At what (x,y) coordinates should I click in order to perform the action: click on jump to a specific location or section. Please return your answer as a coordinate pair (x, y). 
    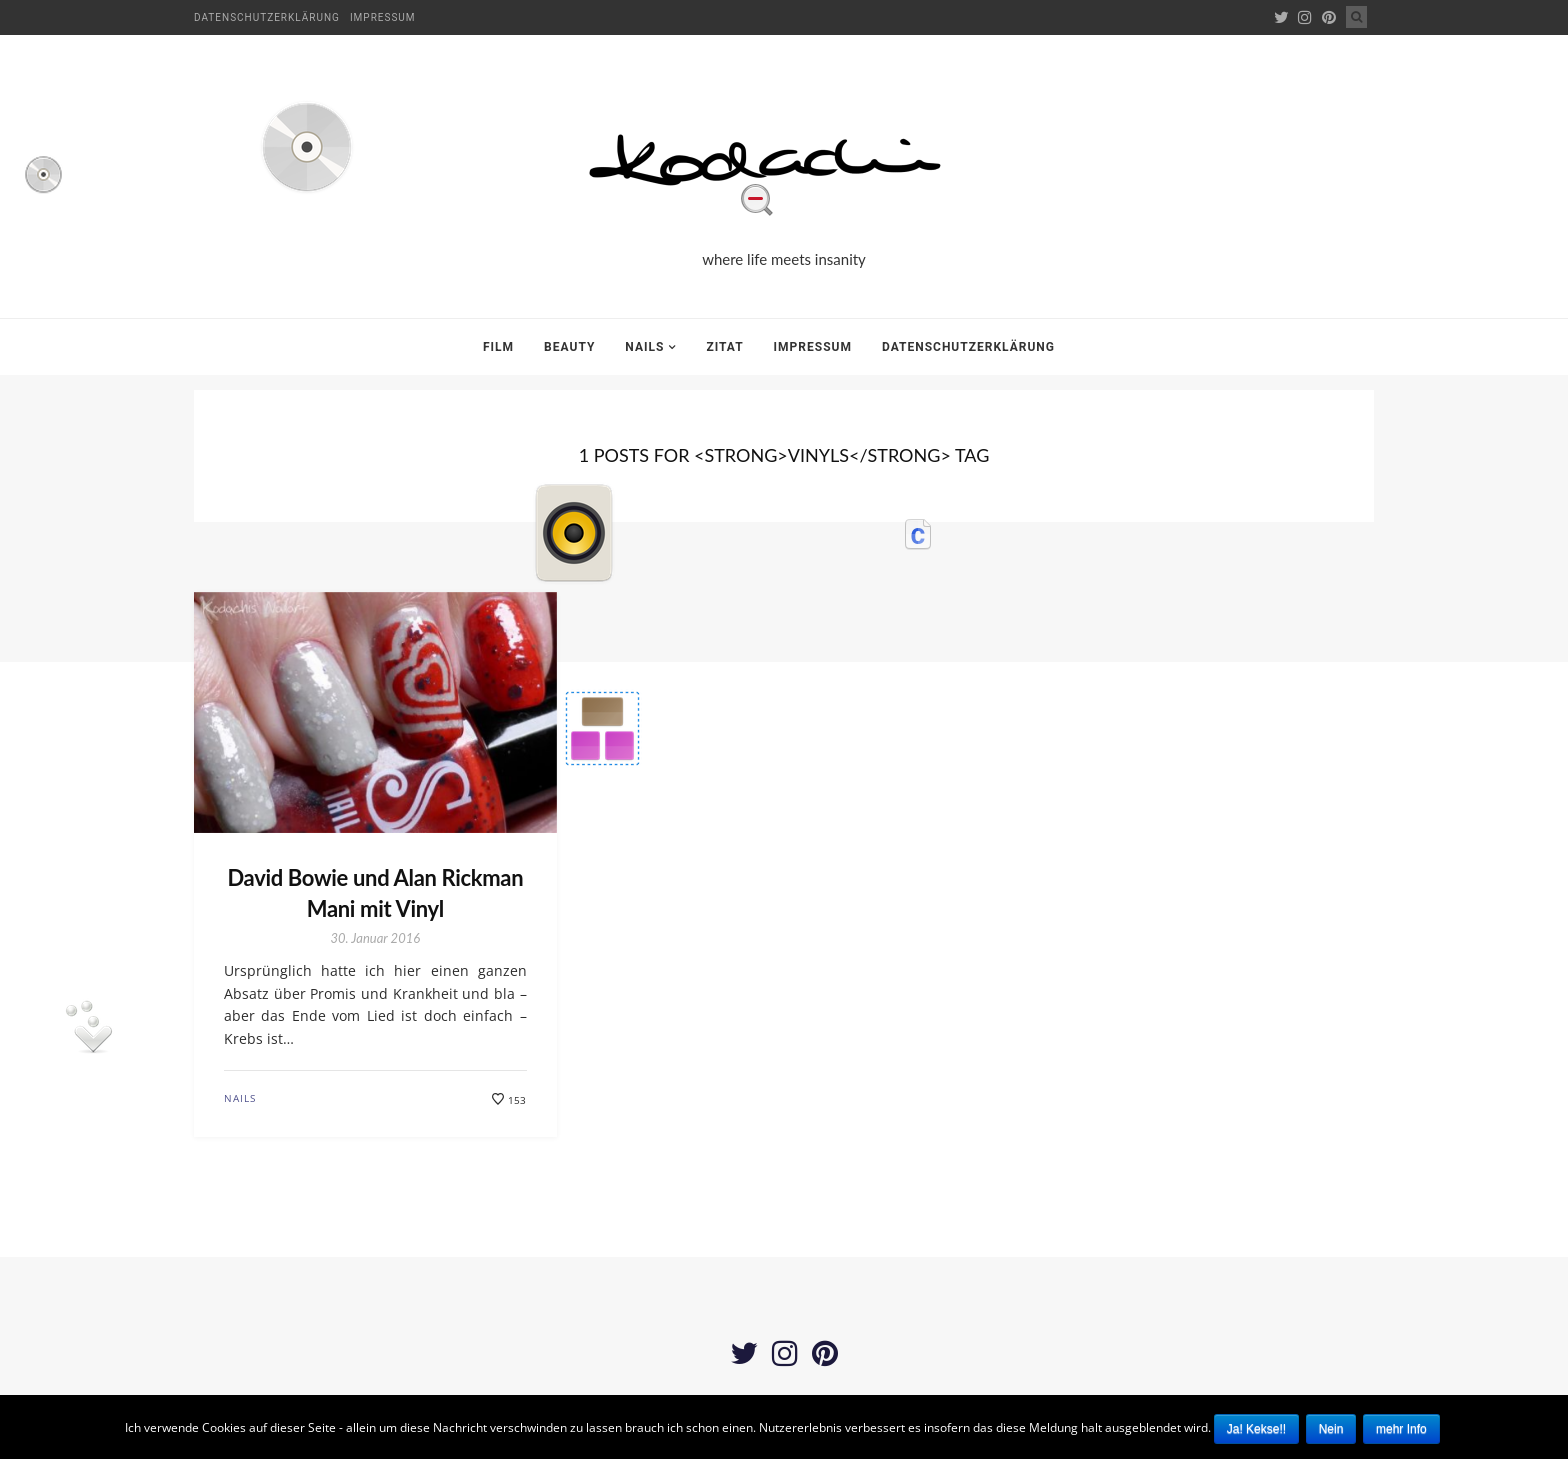
    Looking at the image, I should click on (89, 1026).